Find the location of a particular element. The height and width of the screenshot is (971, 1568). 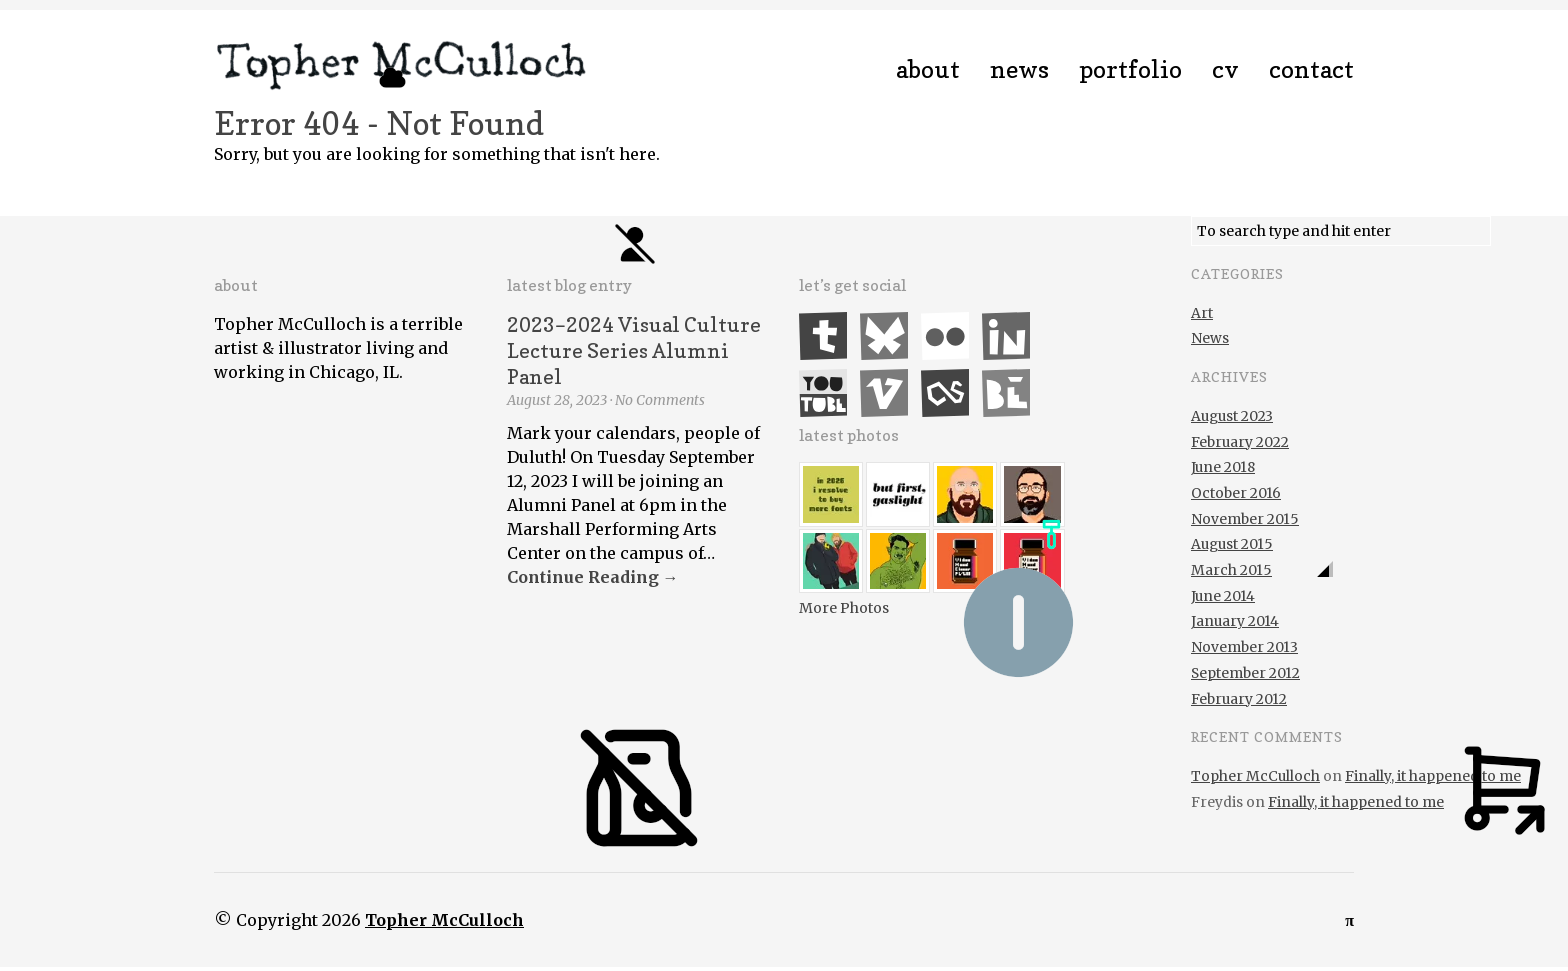

item unavailable for takeout or delivery is located at coordinates (639, 788).